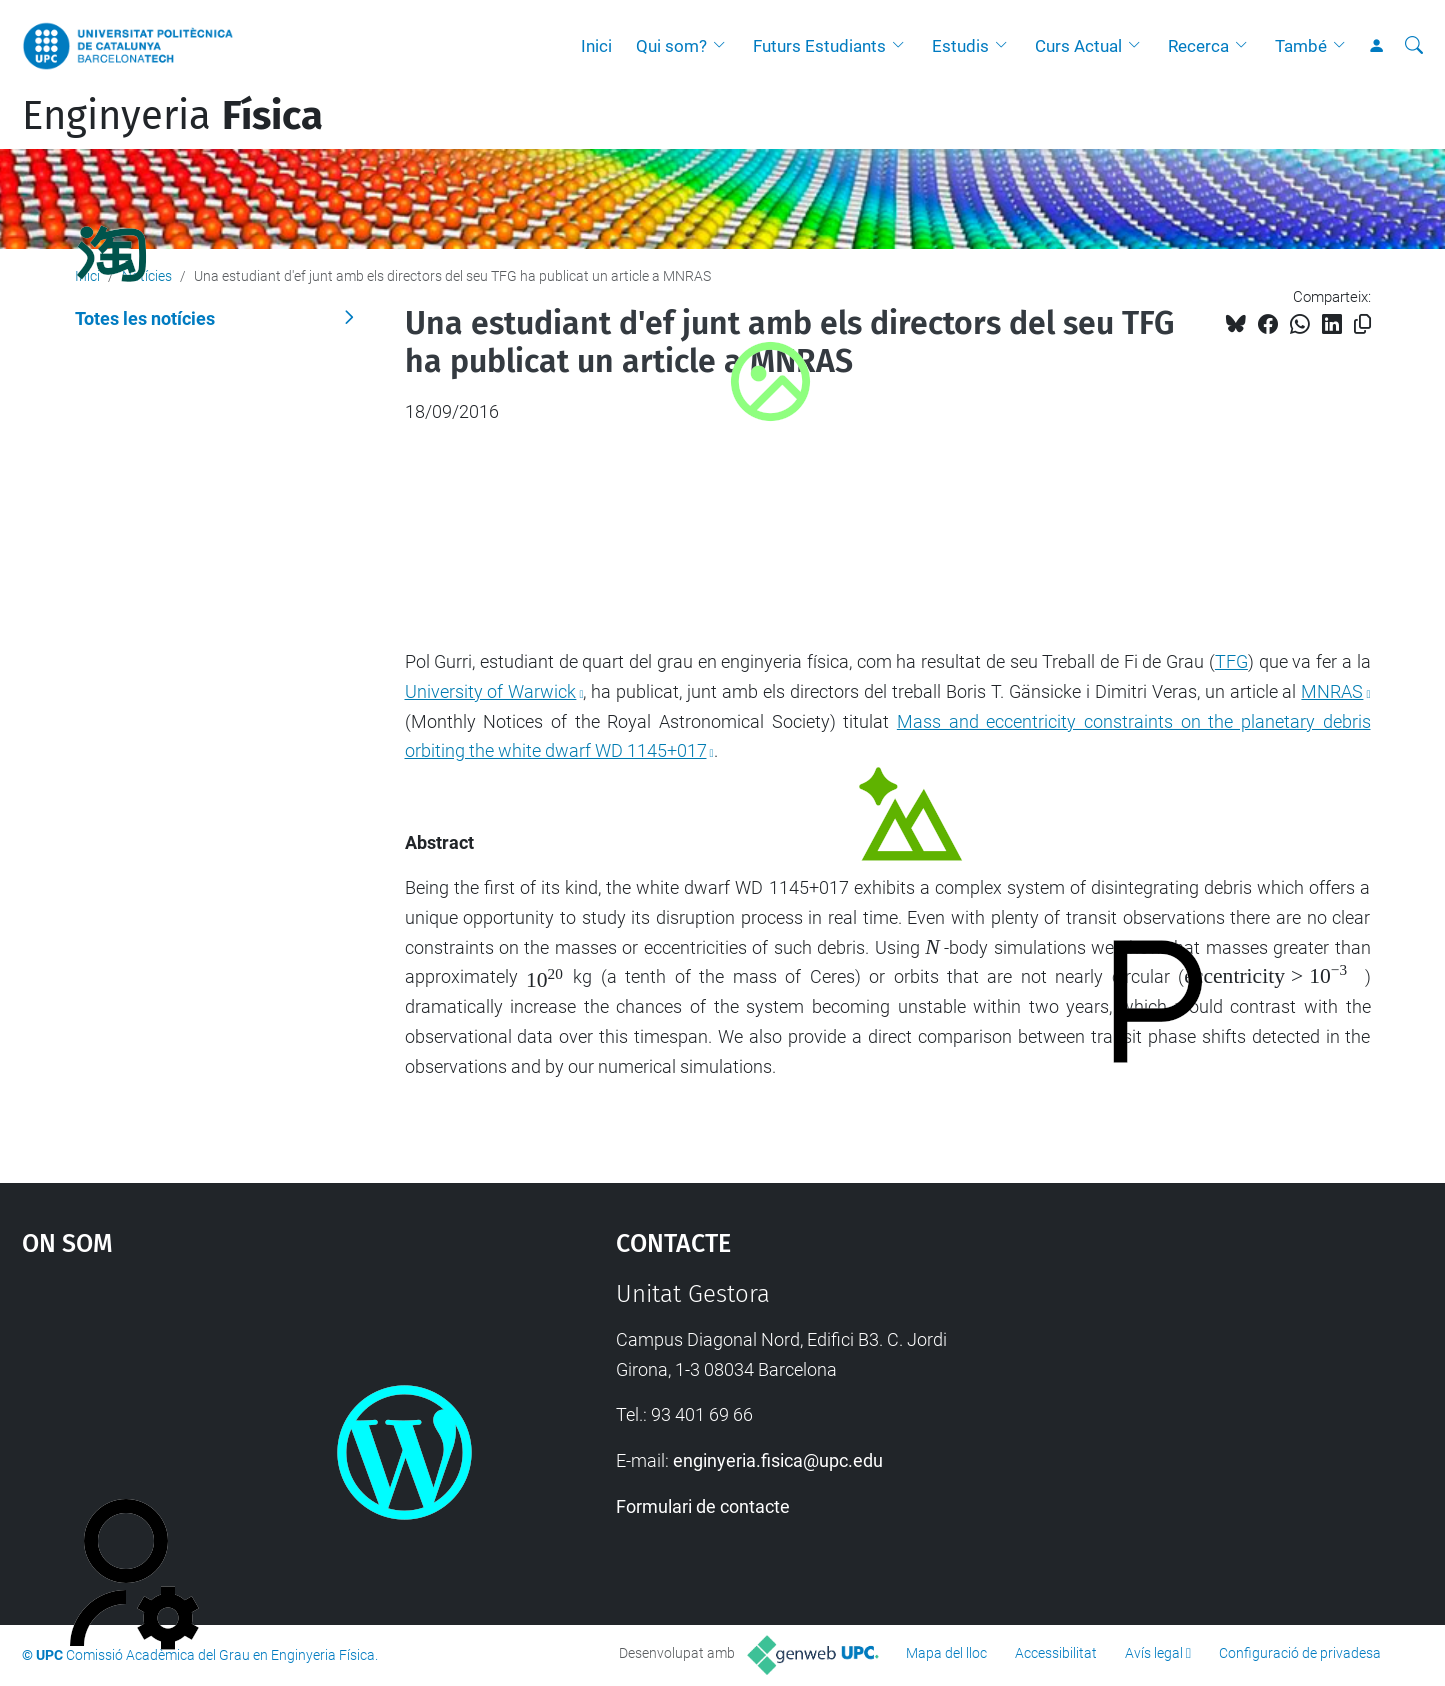  Describe the element at coordinates (404, 1452) in the screenshot. I see `open wordpress dashboard` at that location.